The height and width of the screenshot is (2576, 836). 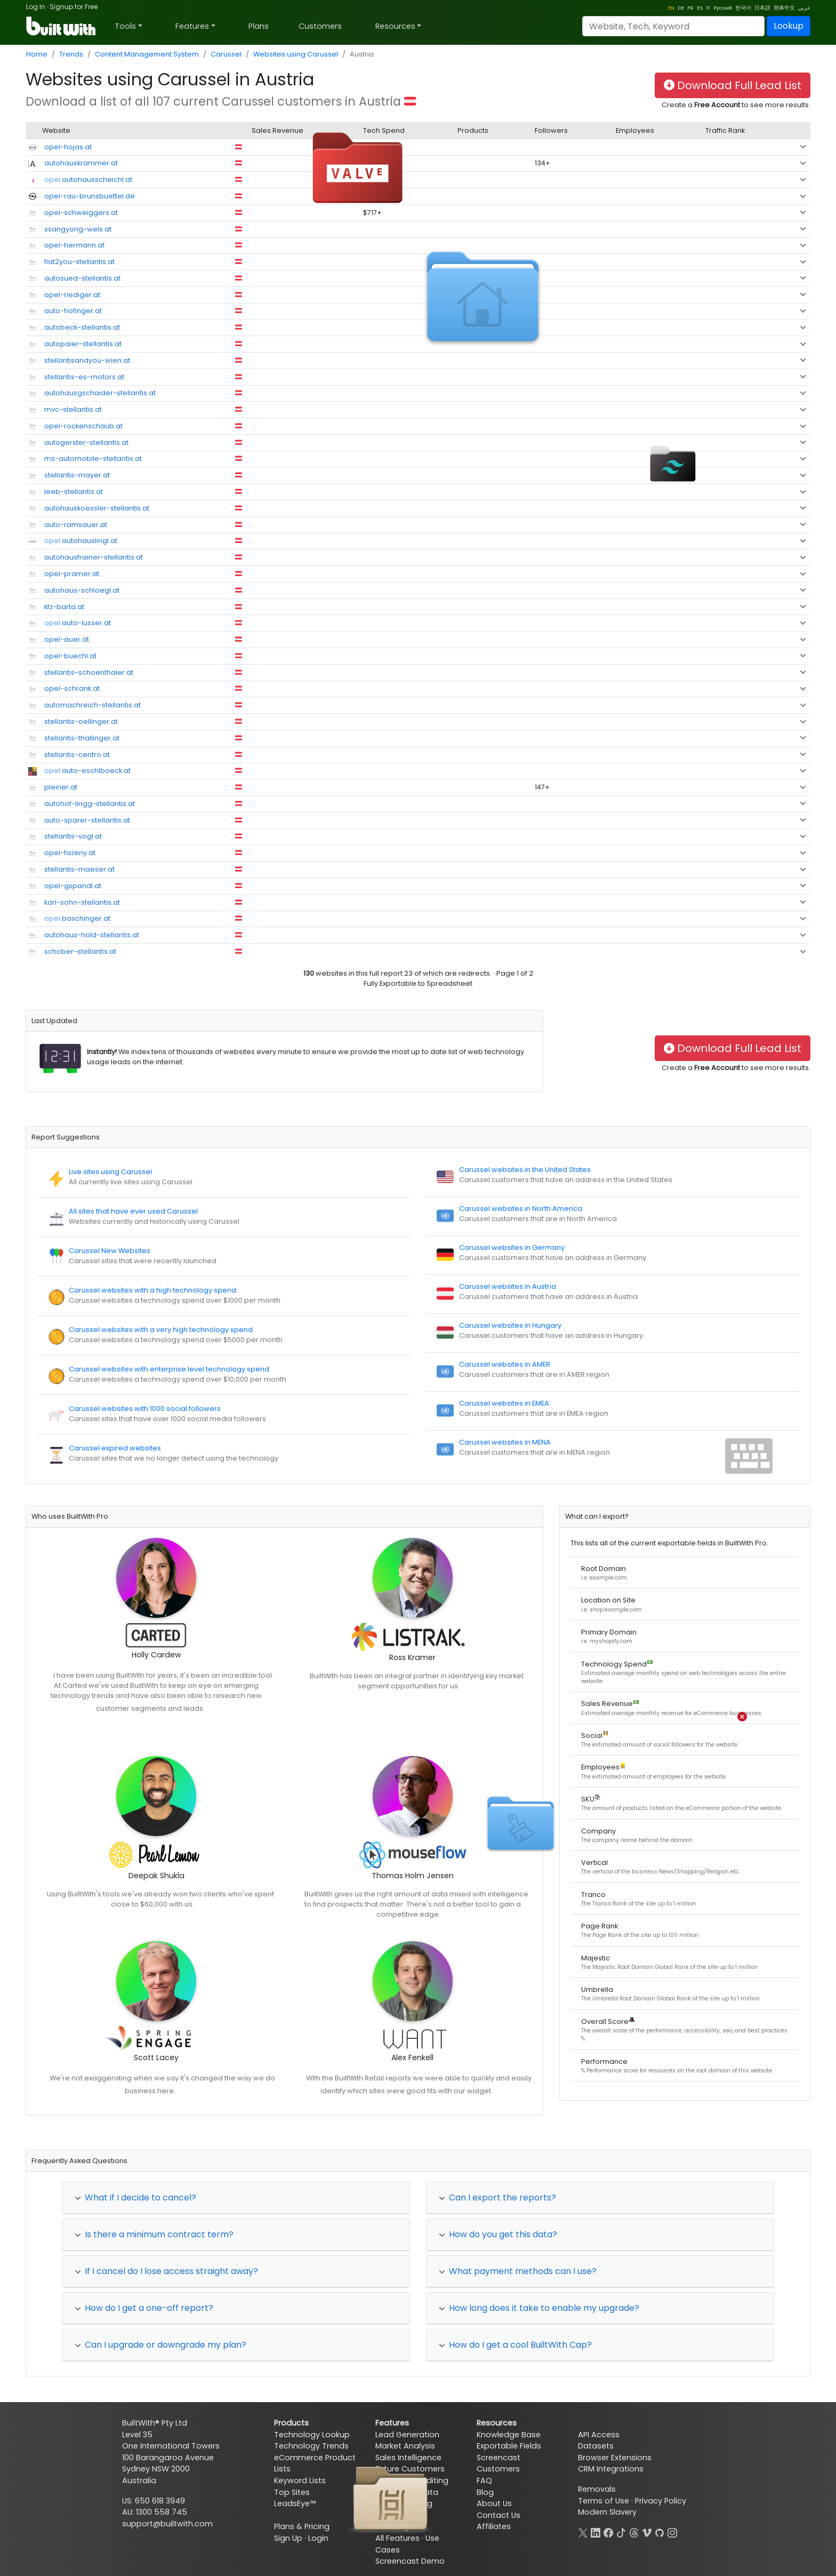 I want to click on stop or cancel the current process, so click(x=742, y=1717).